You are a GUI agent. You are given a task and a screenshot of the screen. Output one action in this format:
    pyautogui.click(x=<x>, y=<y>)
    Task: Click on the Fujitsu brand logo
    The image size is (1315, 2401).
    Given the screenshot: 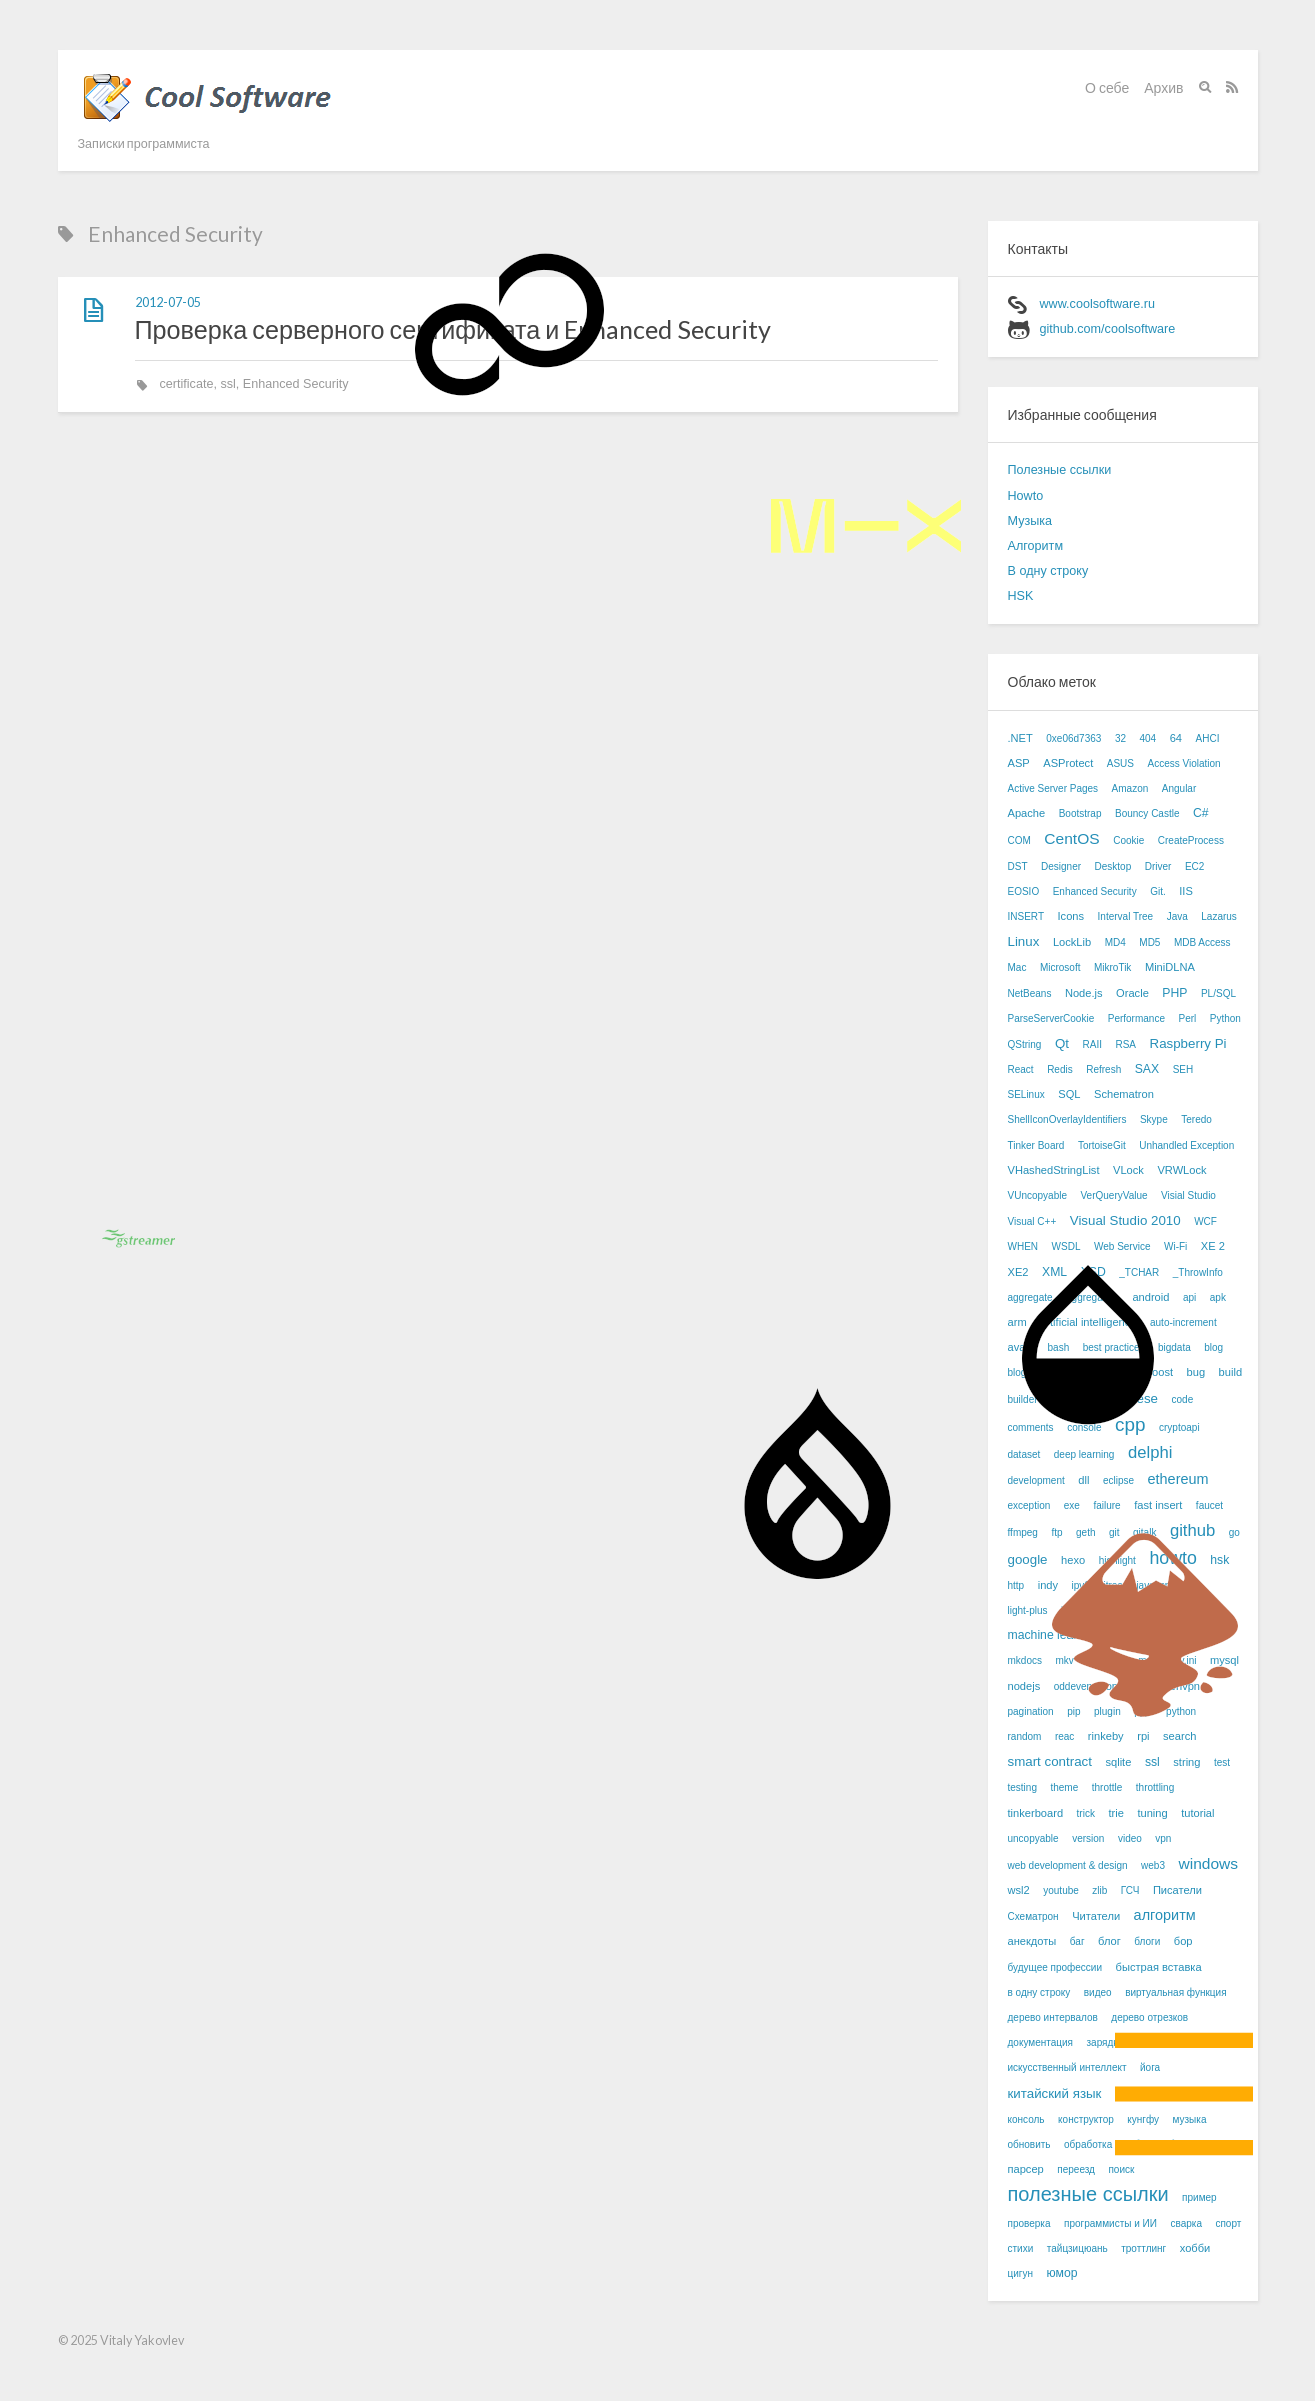 What is the action you would take?
    pyautogui.click(x=509, y=324)
    